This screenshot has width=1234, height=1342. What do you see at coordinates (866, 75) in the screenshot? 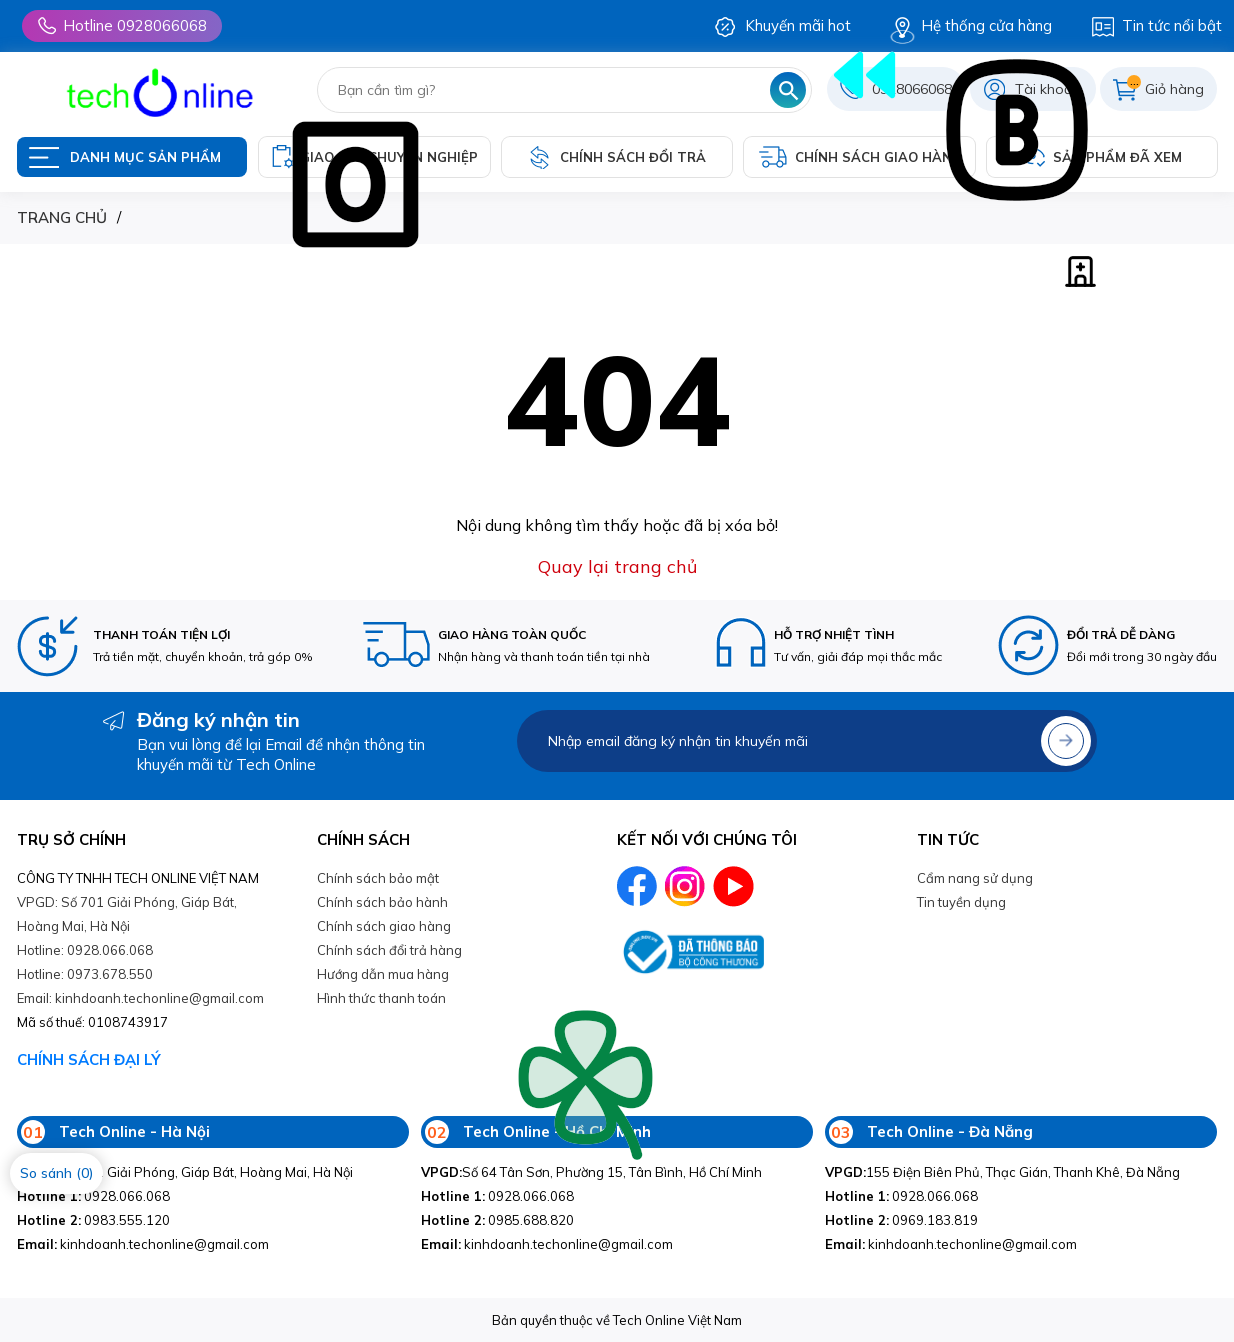
I see `go to previous track` at bounding box center [866, 75].